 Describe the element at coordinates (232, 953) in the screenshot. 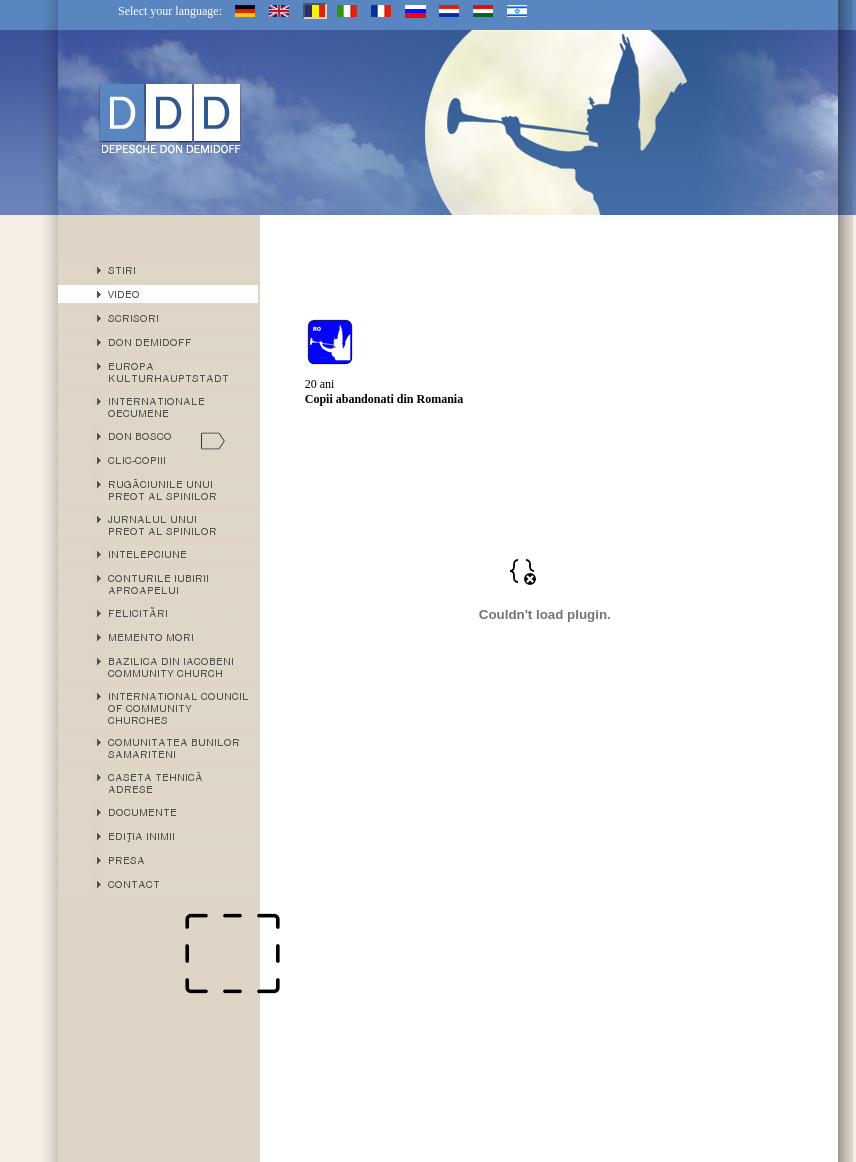

I see `select or define a region` at that location.